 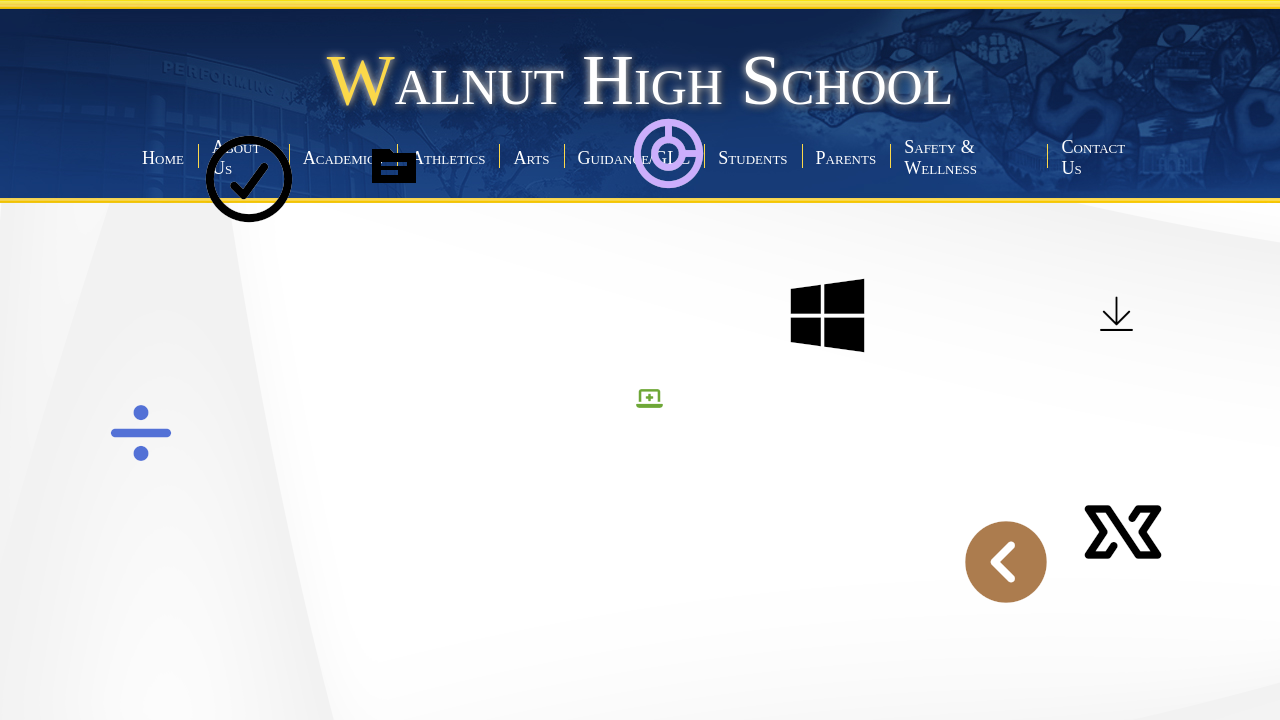 What do you see at coordinates (649, 398) in the screenshot?
I see `access telemedicine or virtual healthcare services` at bounding box center [649, 398].